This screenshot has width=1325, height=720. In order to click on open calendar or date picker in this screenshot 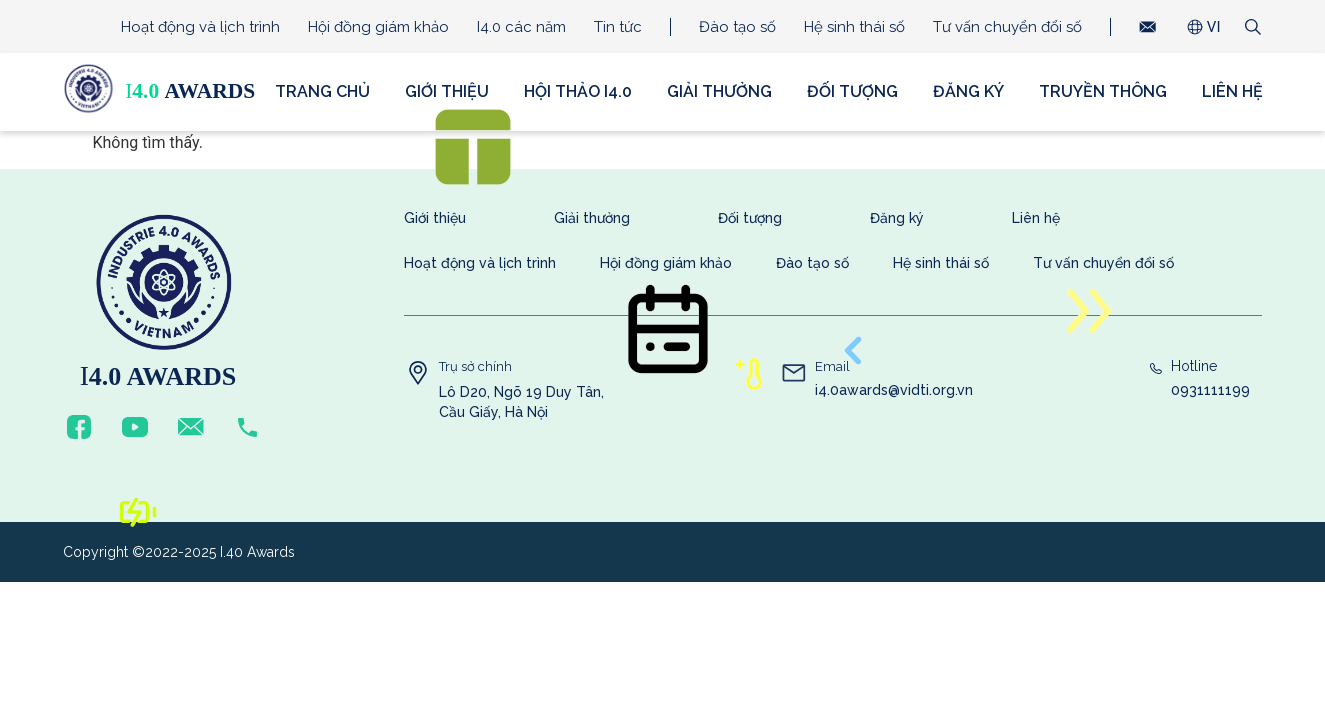, I will do `click(668, 329)`.